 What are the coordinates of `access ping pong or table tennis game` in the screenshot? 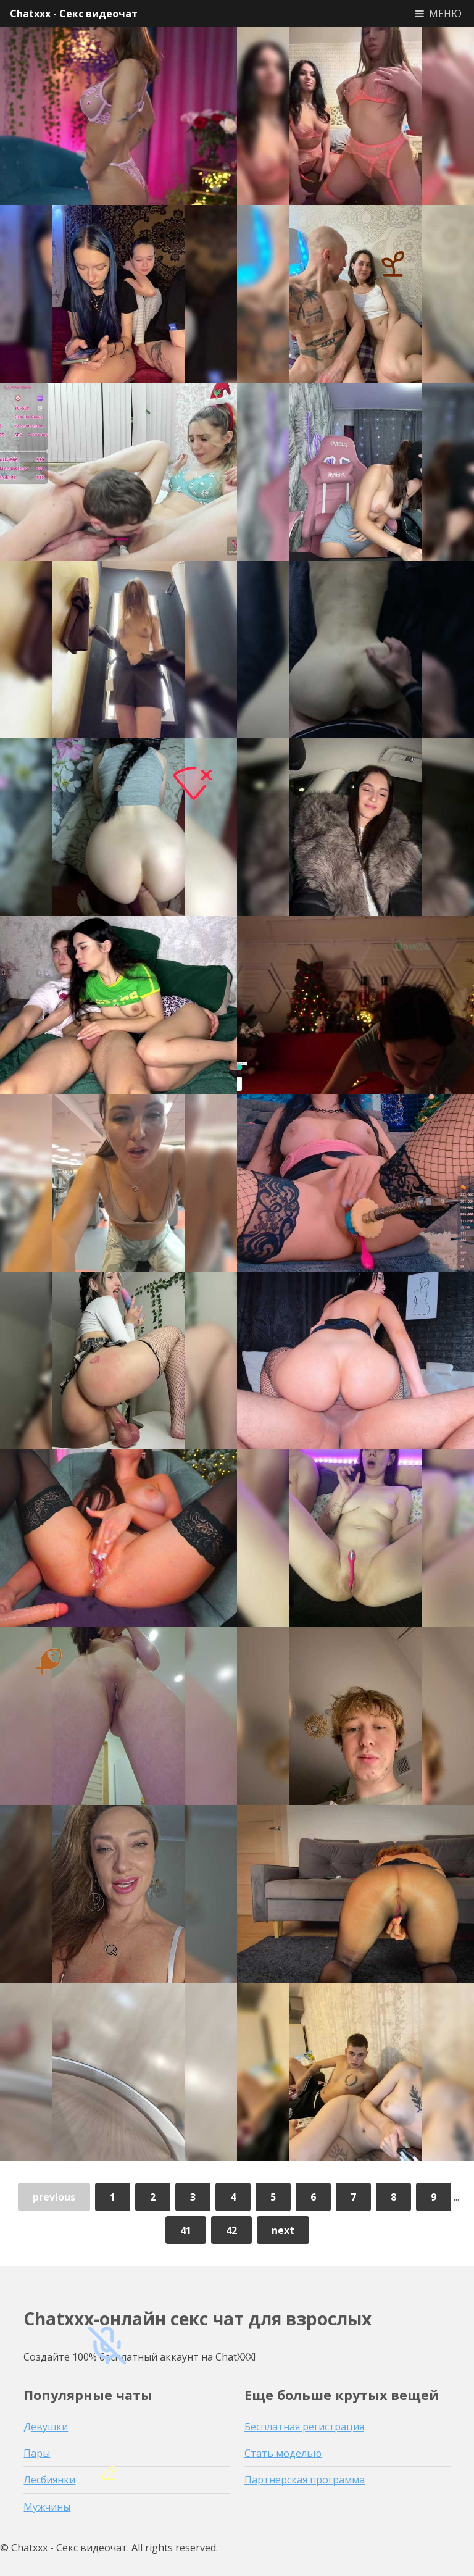 It's located at (112, 1950).